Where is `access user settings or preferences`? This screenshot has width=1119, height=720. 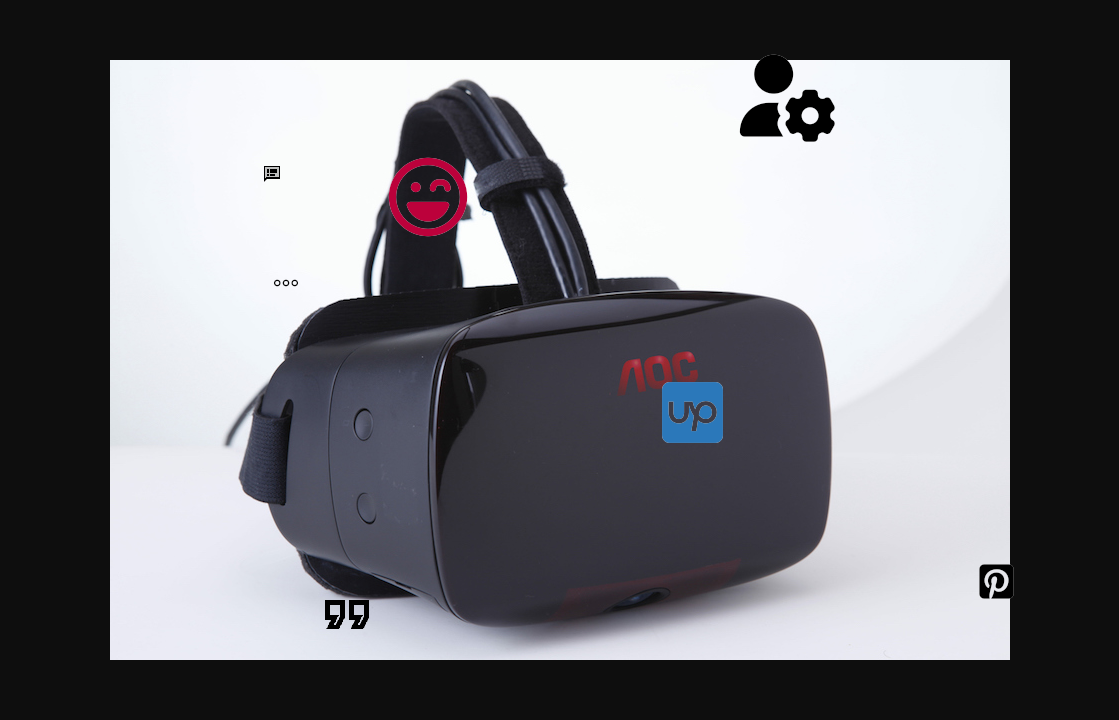
access user settings or preferences is located at coordinates (784, 95).